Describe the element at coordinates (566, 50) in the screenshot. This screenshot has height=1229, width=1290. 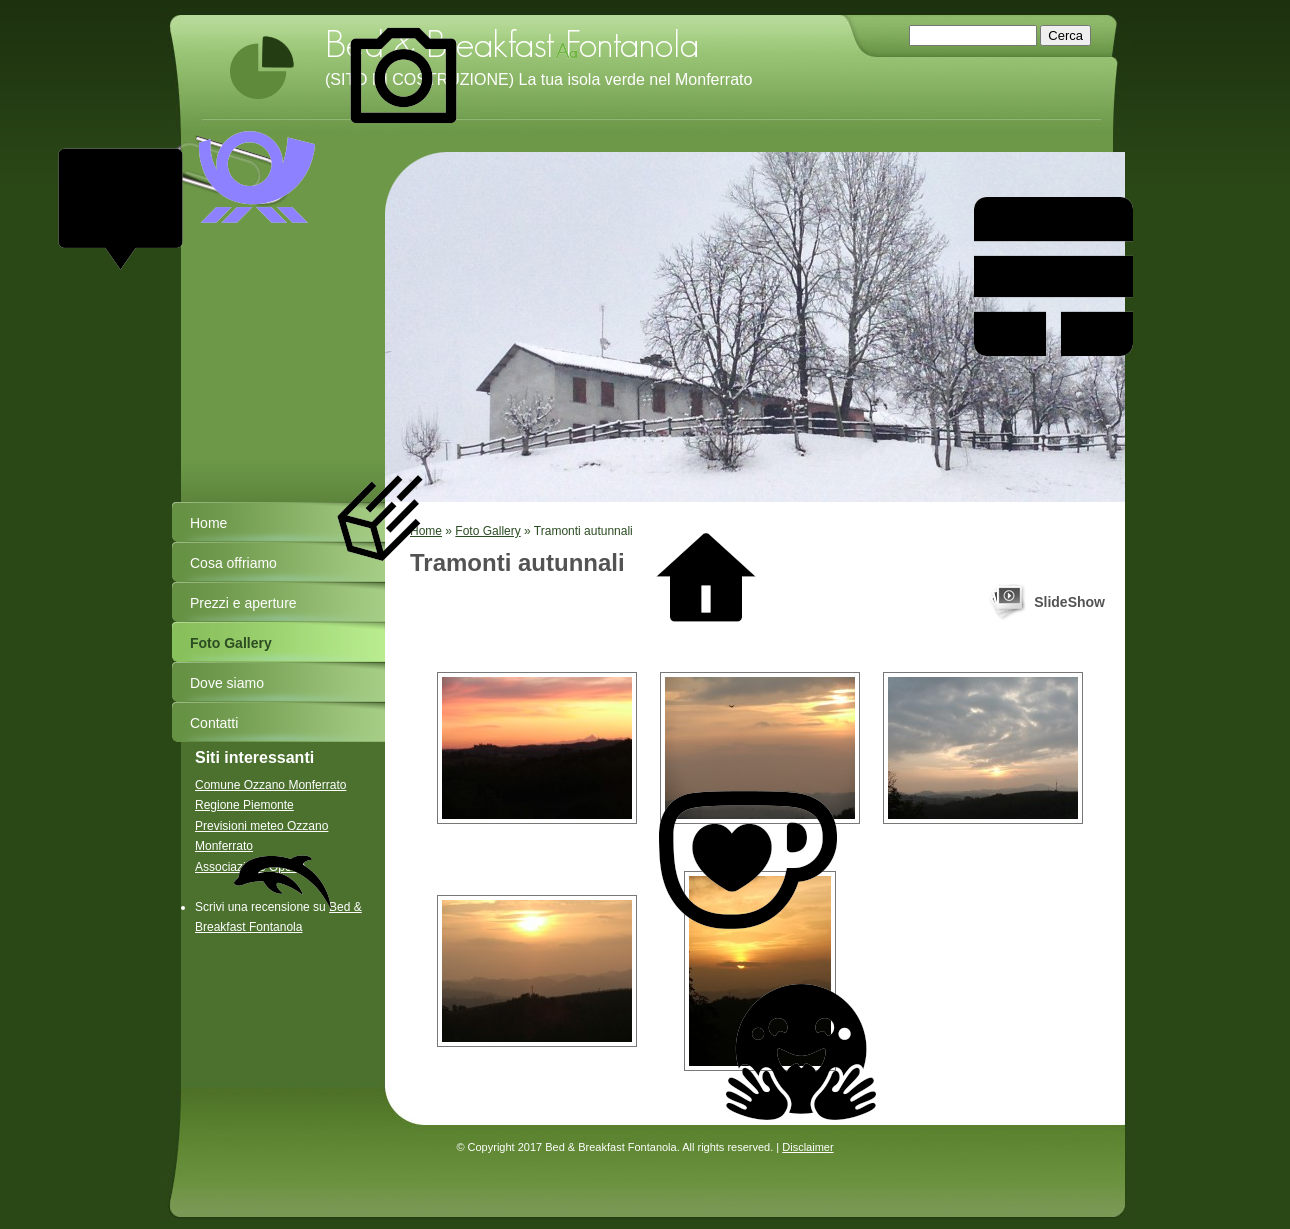
I see `adjust text size settings` at that location.